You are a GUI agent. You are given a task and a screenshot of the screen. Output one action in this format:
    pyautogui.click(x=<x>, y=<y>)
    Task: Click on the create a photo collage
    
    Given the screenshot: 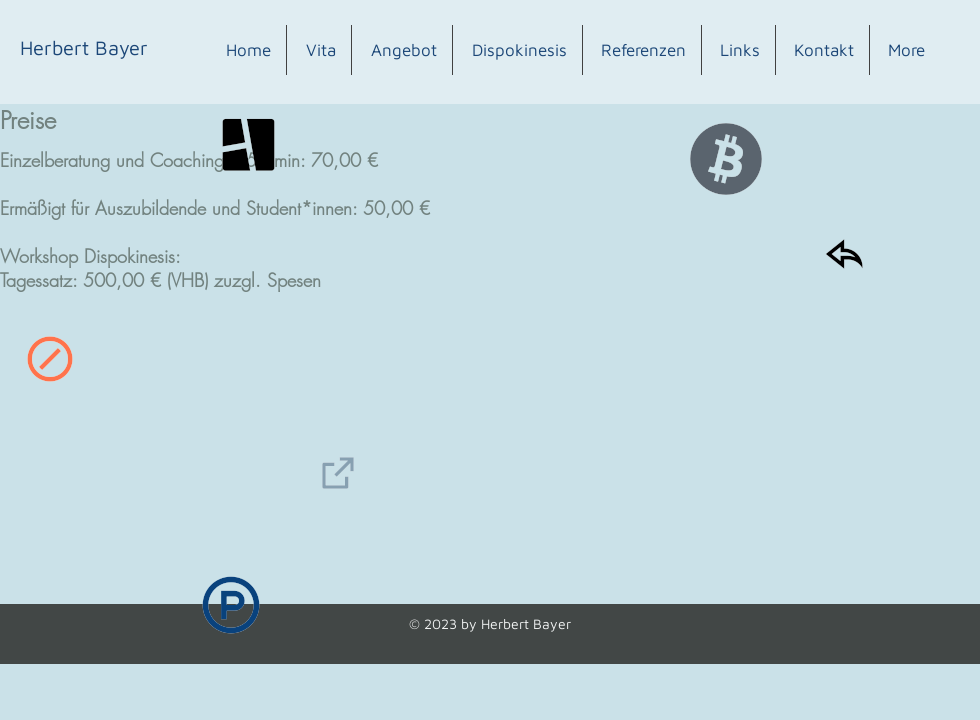 What is the action you would take?
    pyautogui.click(x=248, y=144)
    